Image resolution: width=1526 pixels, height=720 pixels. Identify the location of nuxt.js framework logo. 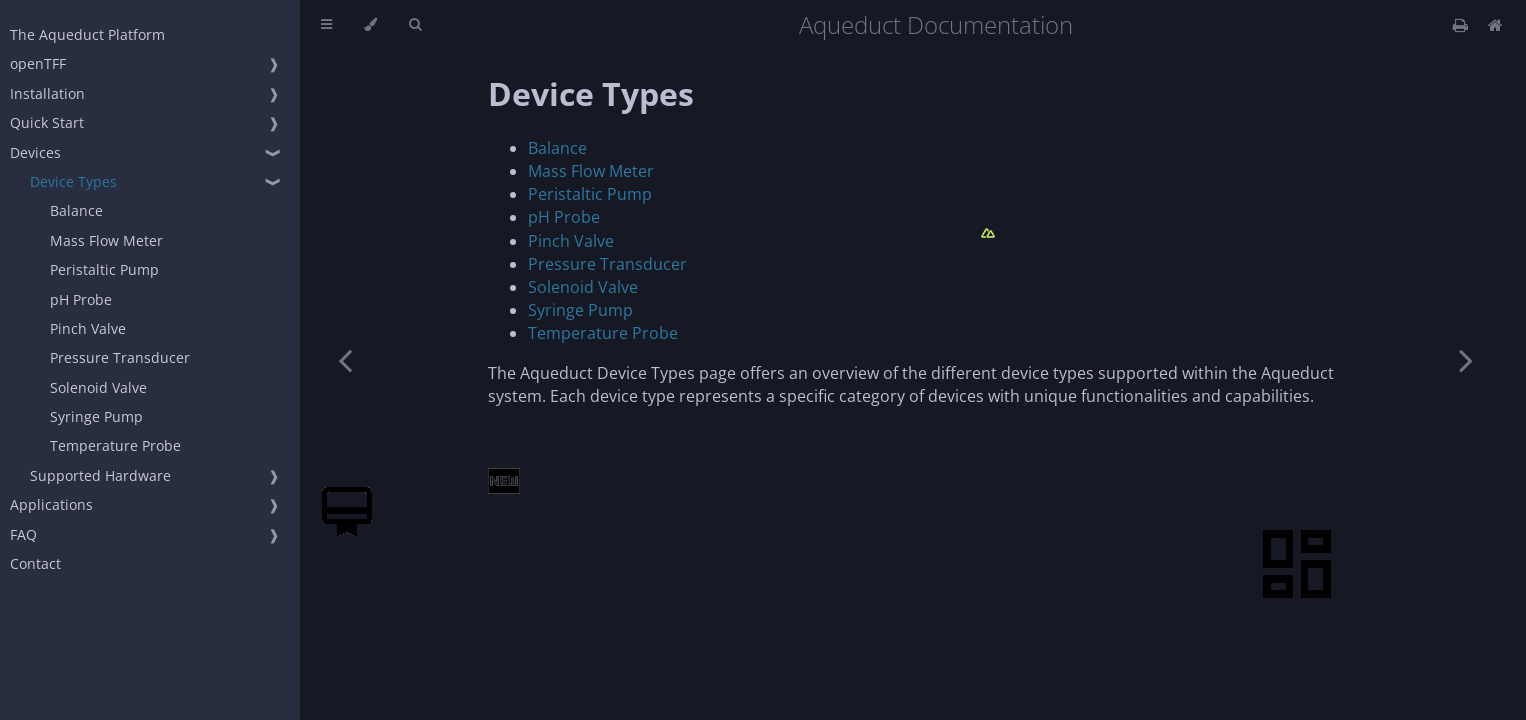
(988, 233).